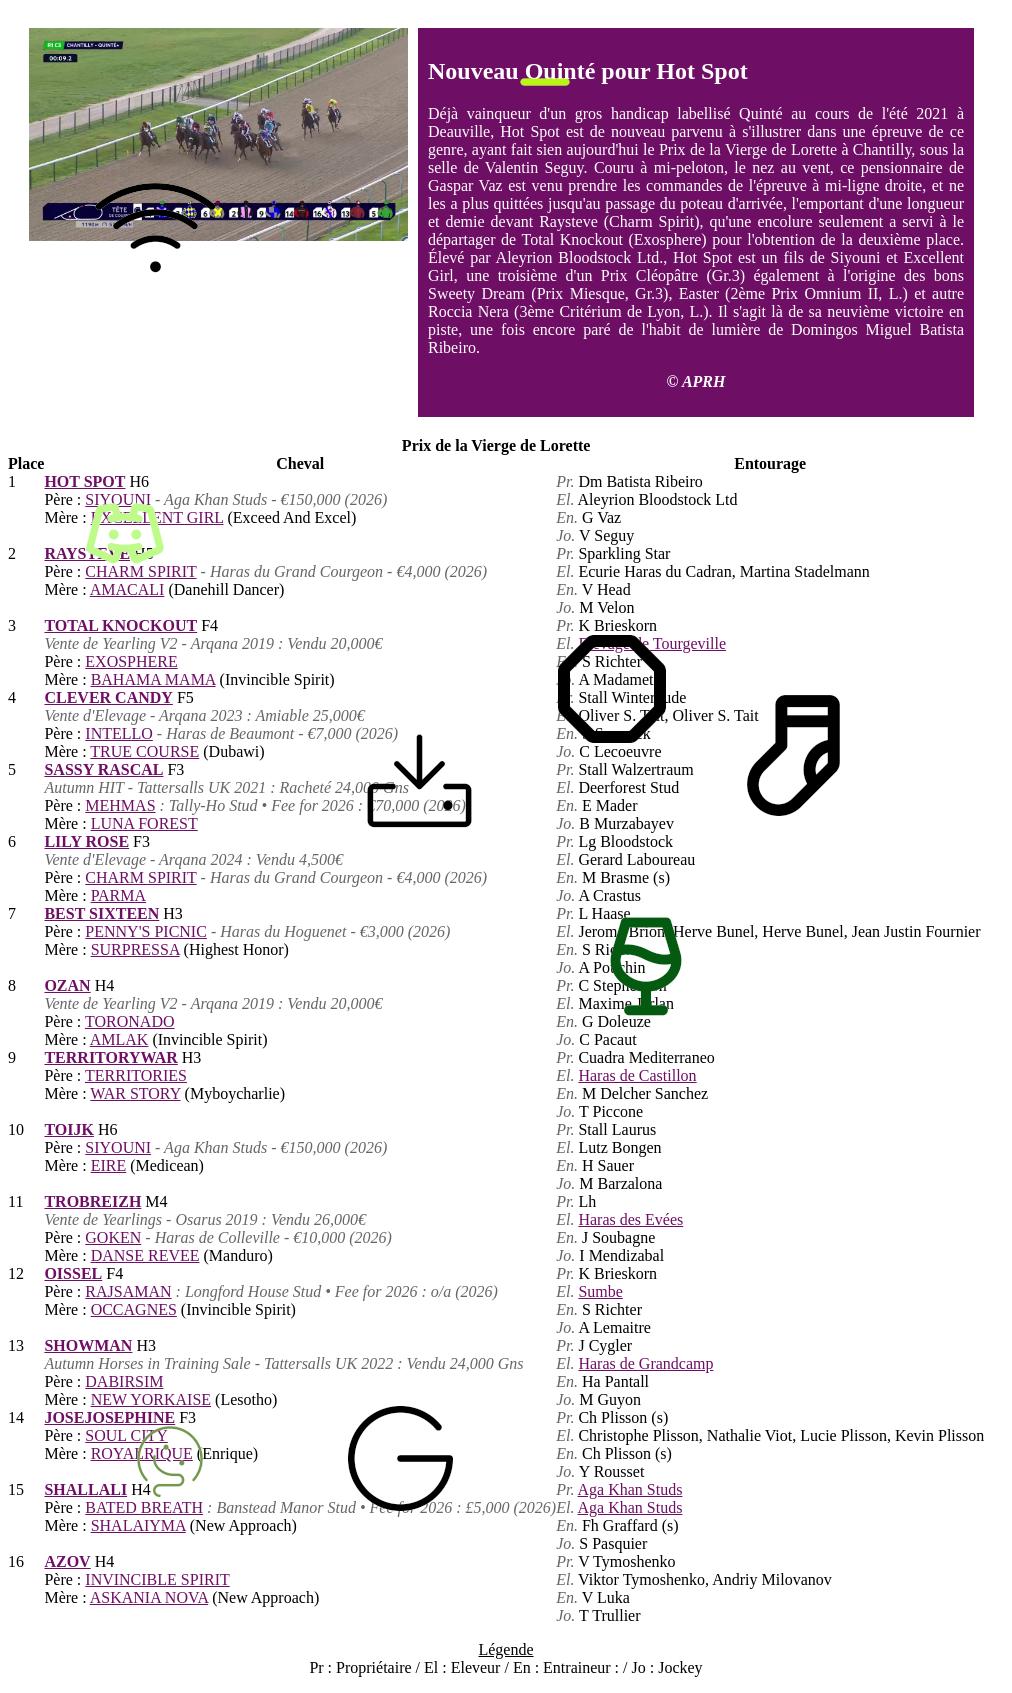 The width and height of the screenshot is (1012, 1693). What do you see at coordinates (400, 1458) in the screenshot?
I see `sign in with Google` at bounding box center [400, 1458].